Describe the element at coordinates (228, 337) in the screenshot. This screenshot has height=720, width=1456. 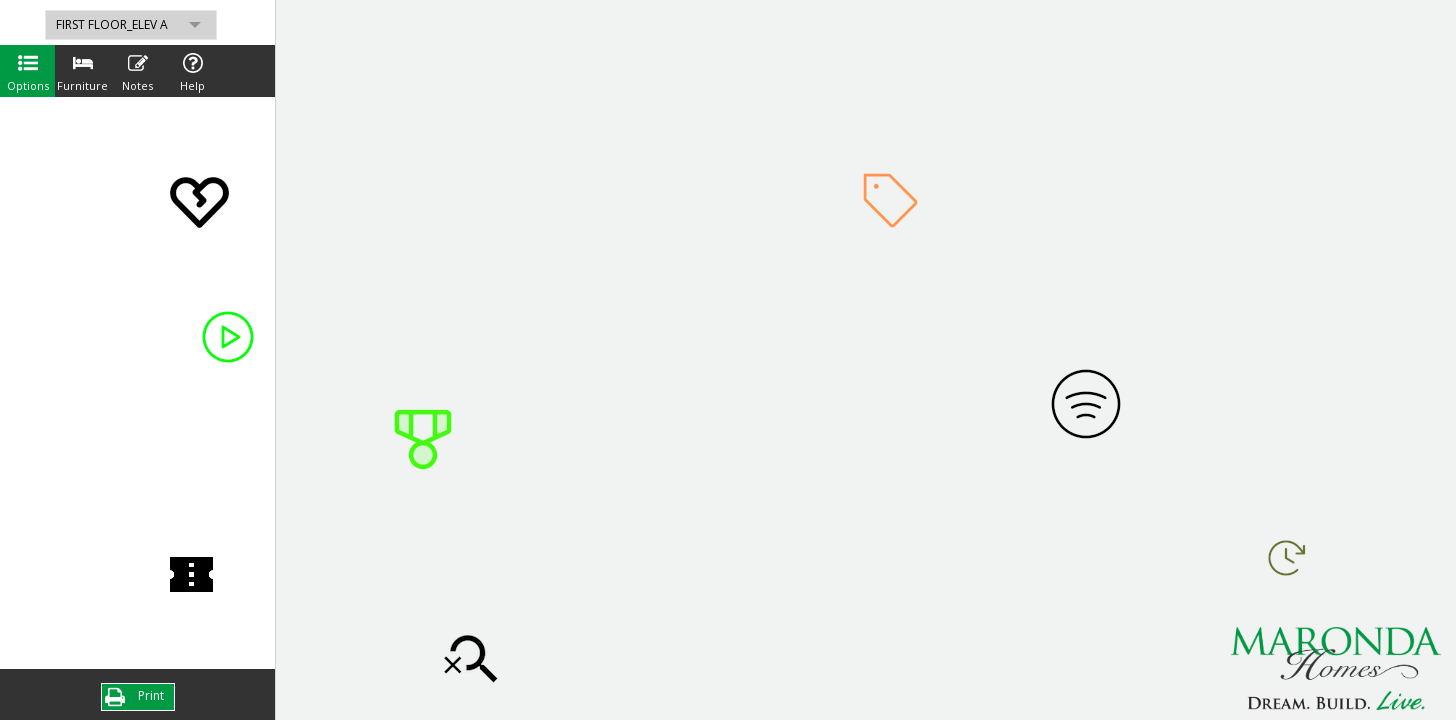
I see `play media or video content` at that location.